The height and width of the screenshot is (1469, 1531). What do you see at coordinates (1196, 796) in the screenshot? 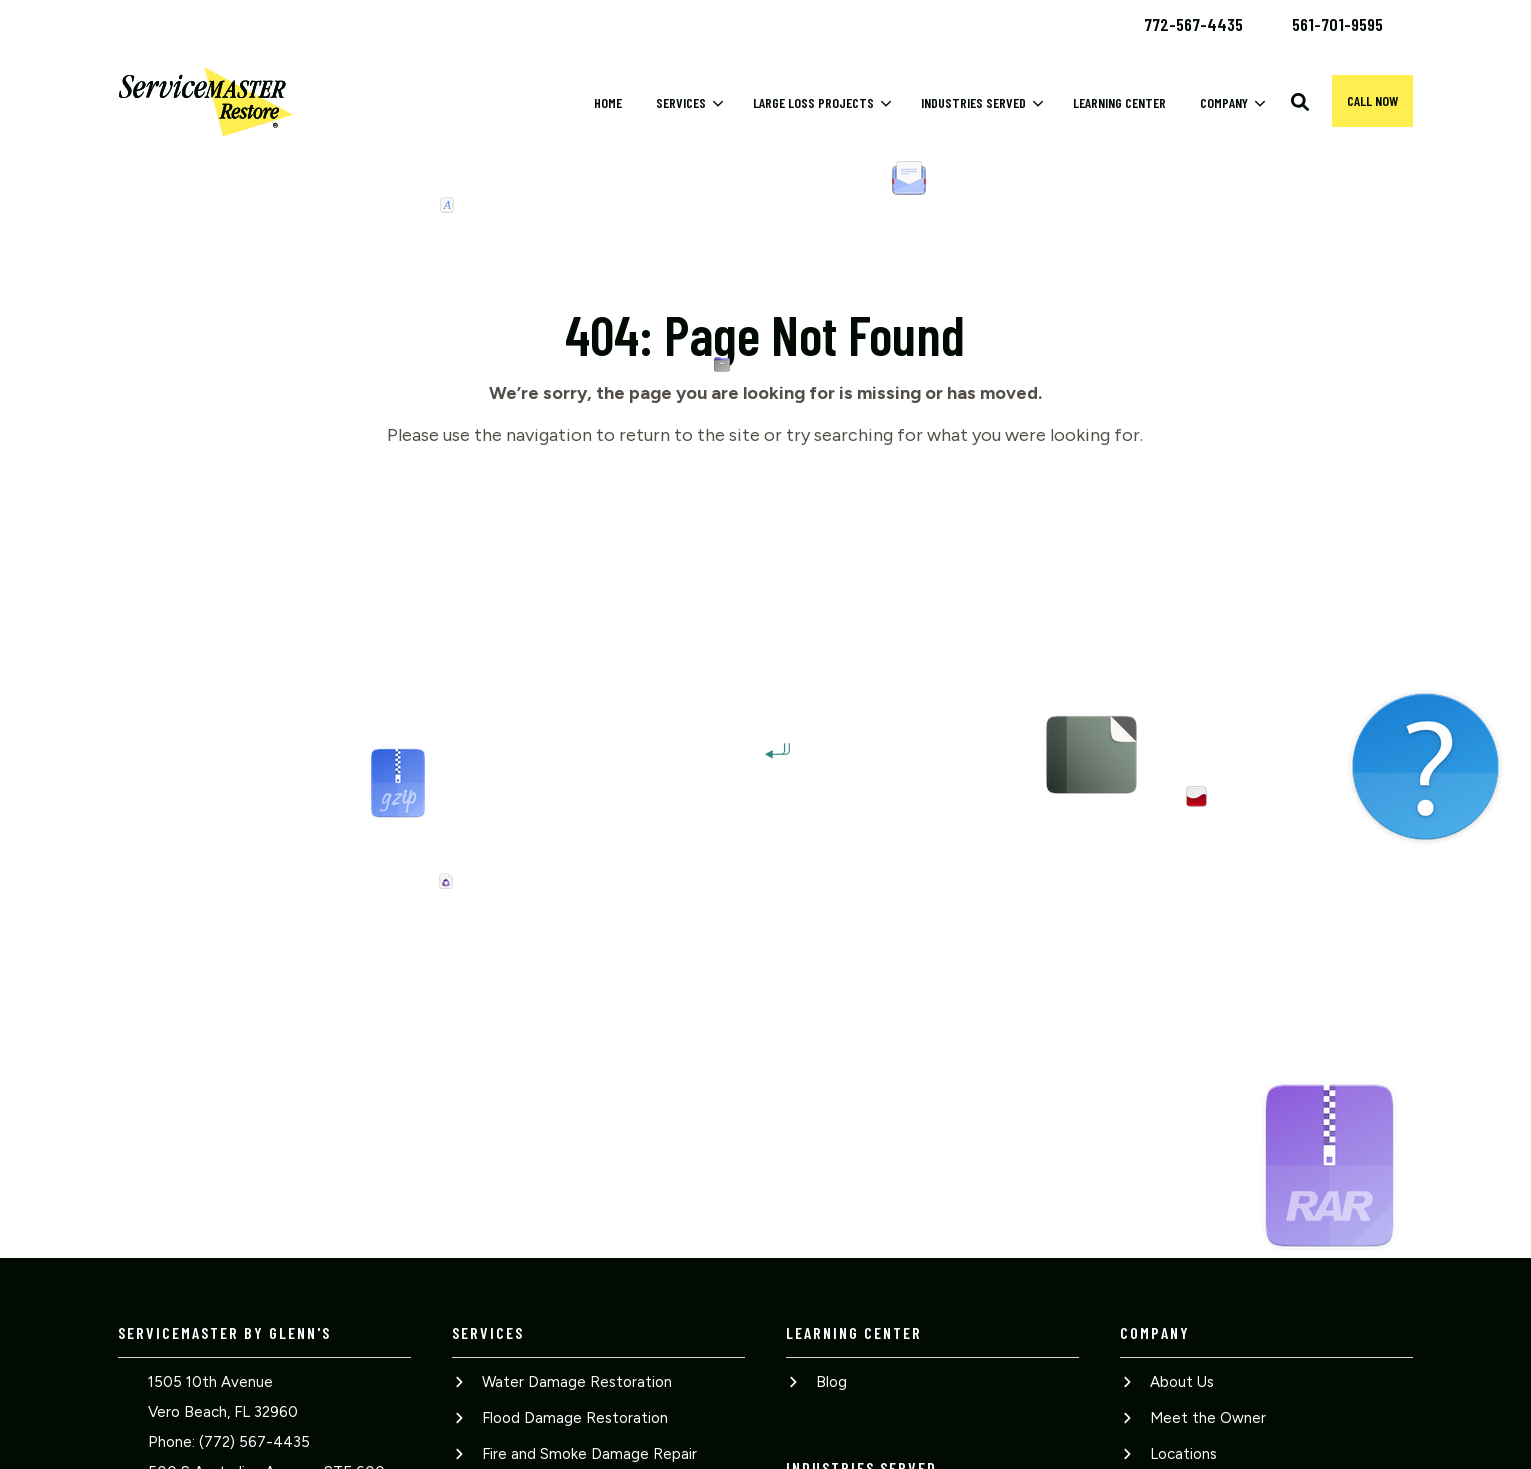
I see `open wine compatibility layer application` at bounding box center [1196, 796].